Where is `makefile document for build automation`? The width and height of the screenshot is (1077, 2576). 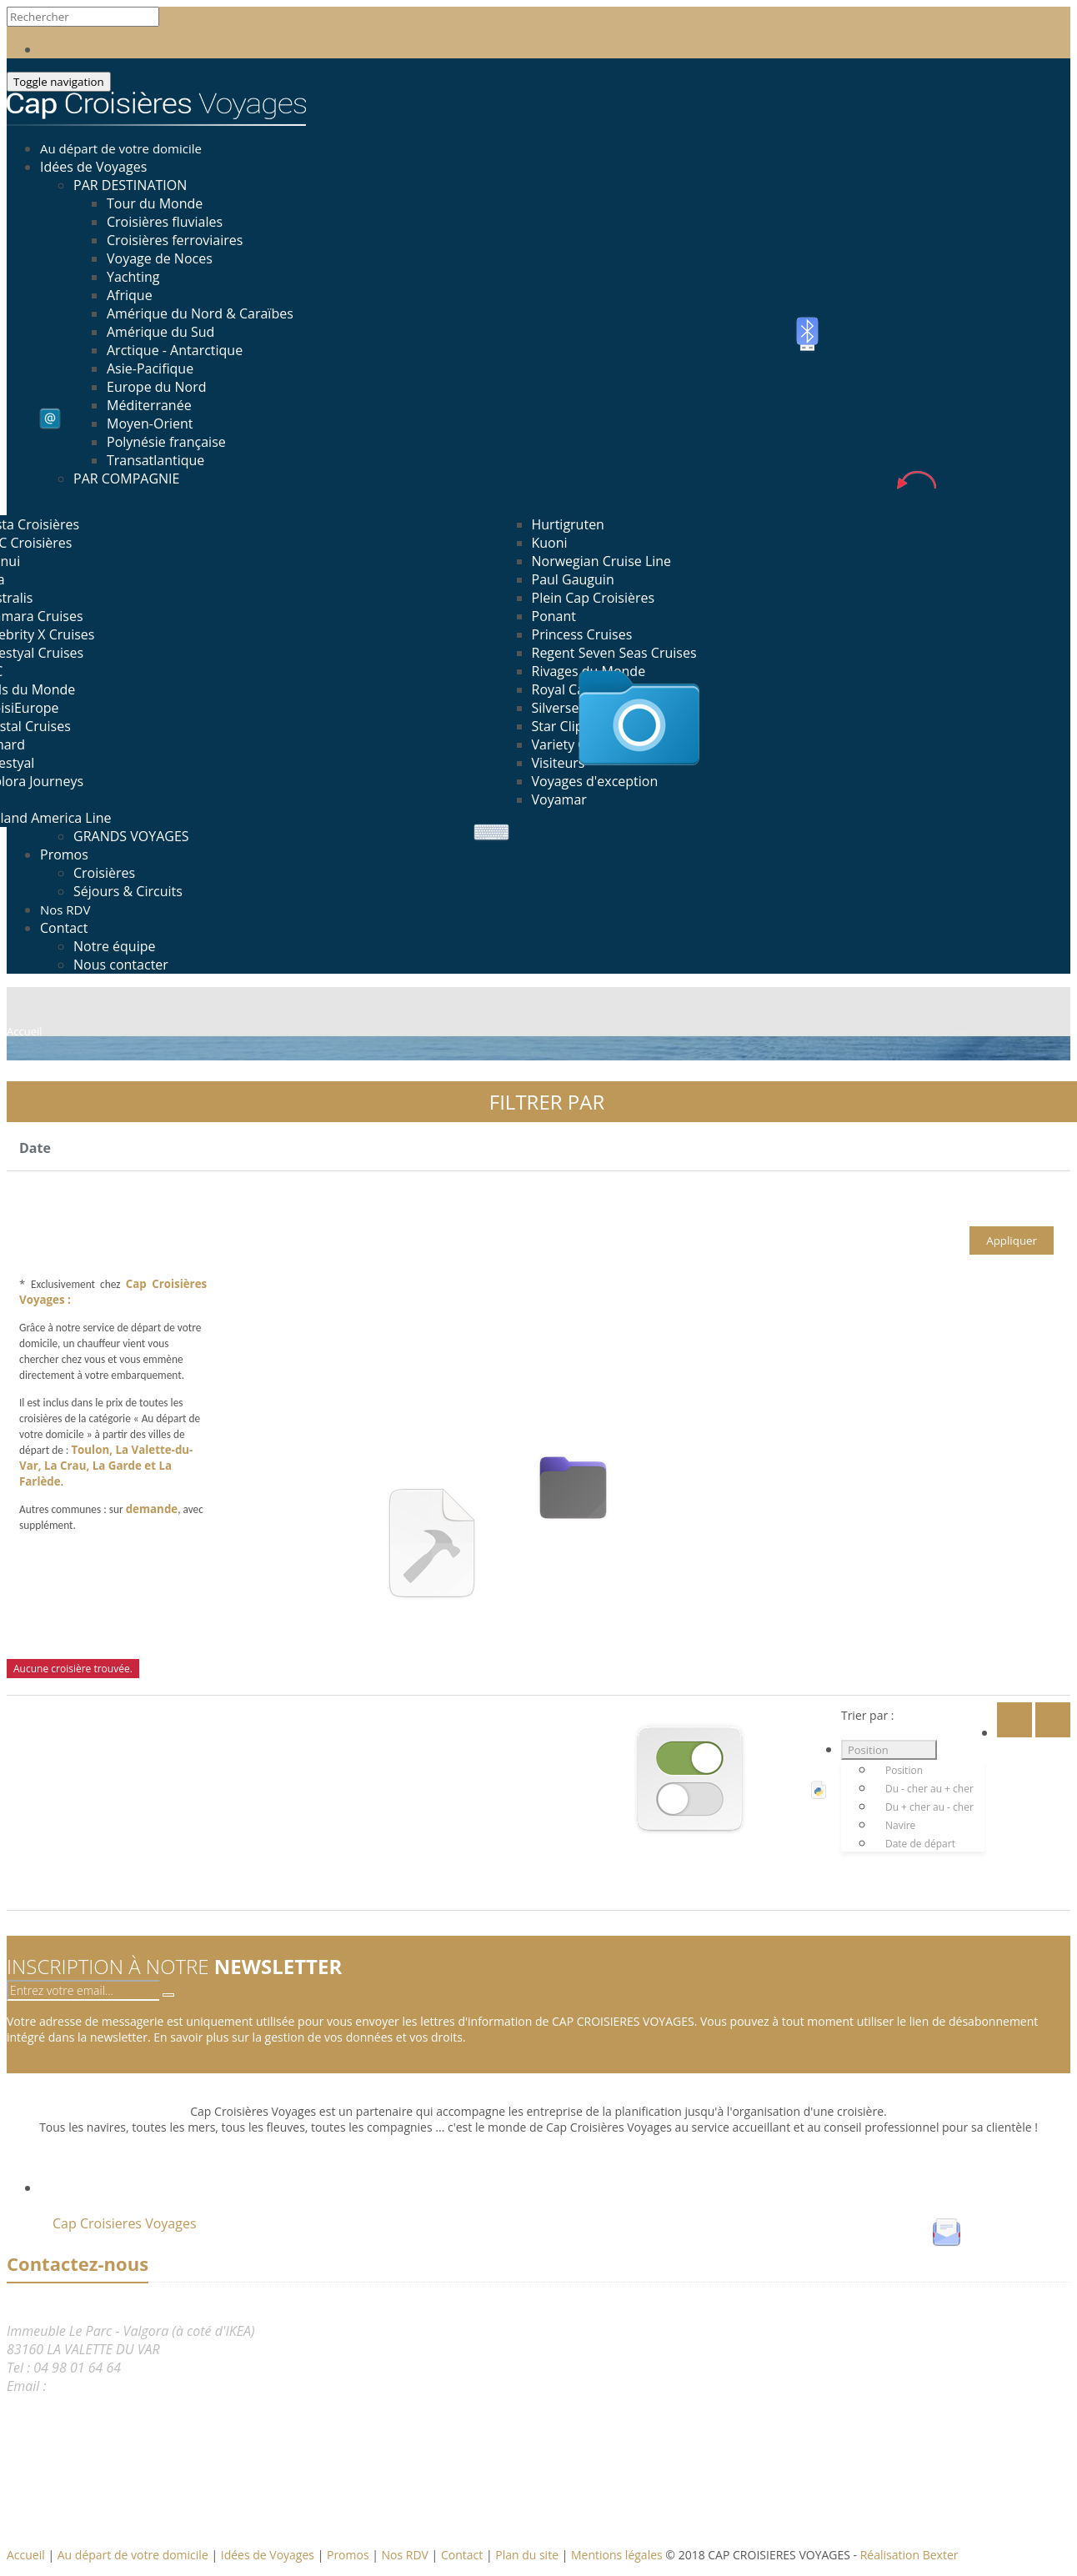
makefile document for build automation is located at coordinates (432, 1543).